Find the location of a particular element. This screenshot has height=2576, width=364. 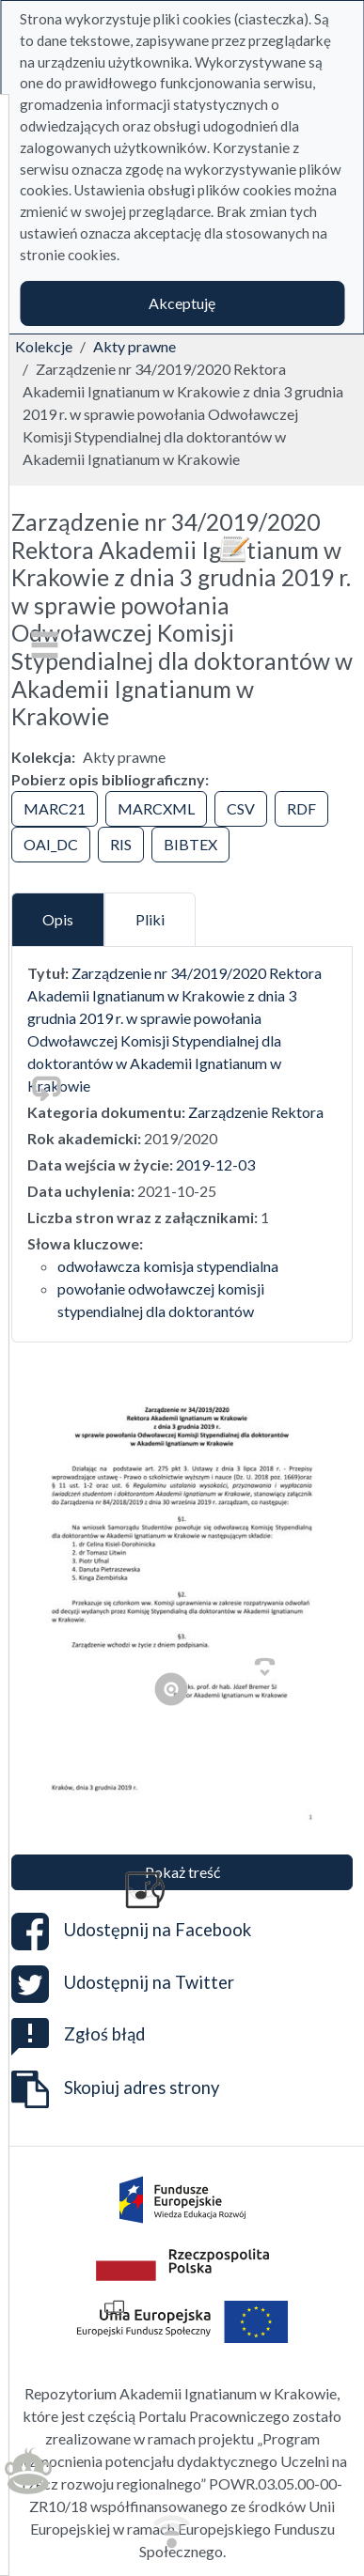

justify text to fill both margins is located at coordinates (44, 644).